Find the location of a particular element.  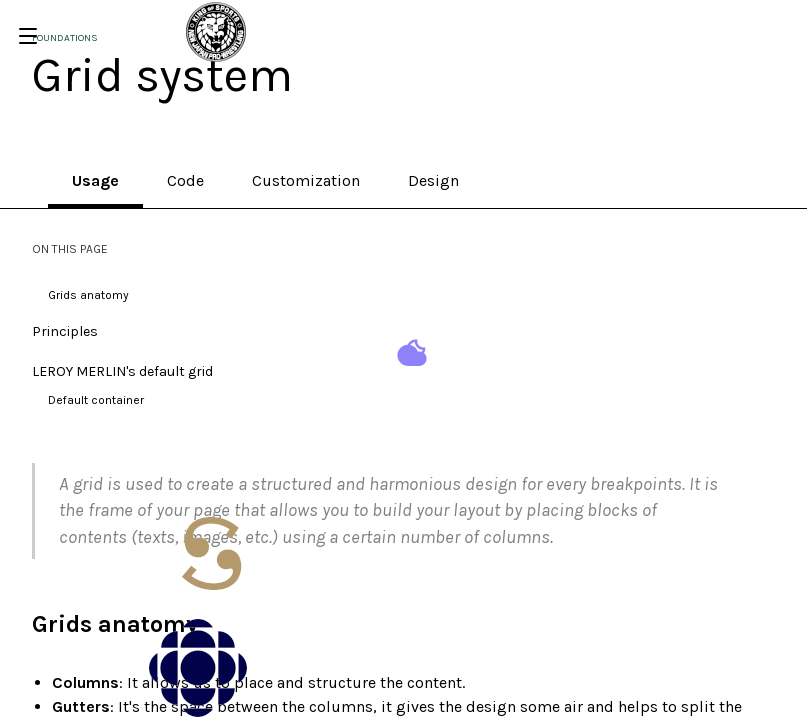

indicates partly cloudy night weather is located at coordinates (412, 354).